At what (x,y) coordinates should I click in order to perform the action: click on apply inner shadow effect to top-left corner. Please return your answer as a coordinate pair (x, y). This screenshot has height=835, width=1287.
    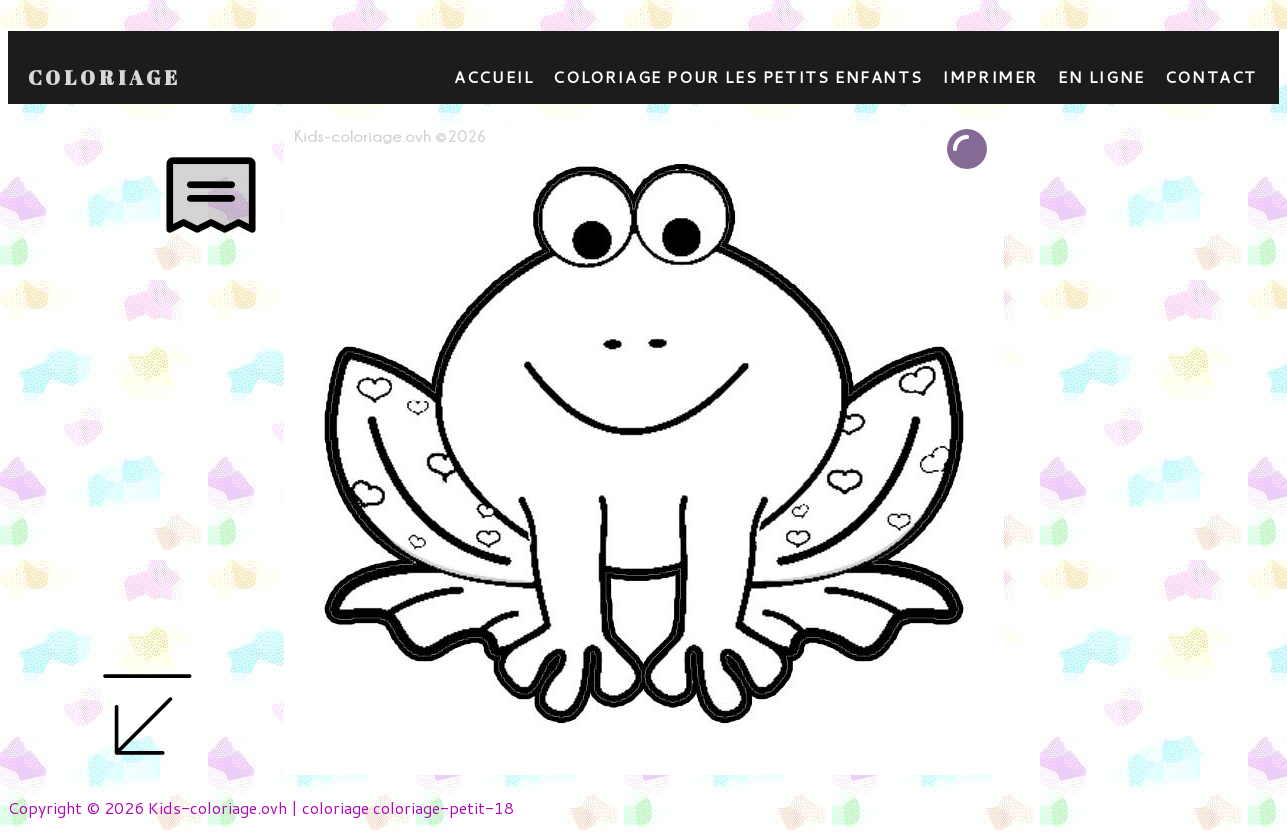
    Looking at the image, I should click on (967, 149).